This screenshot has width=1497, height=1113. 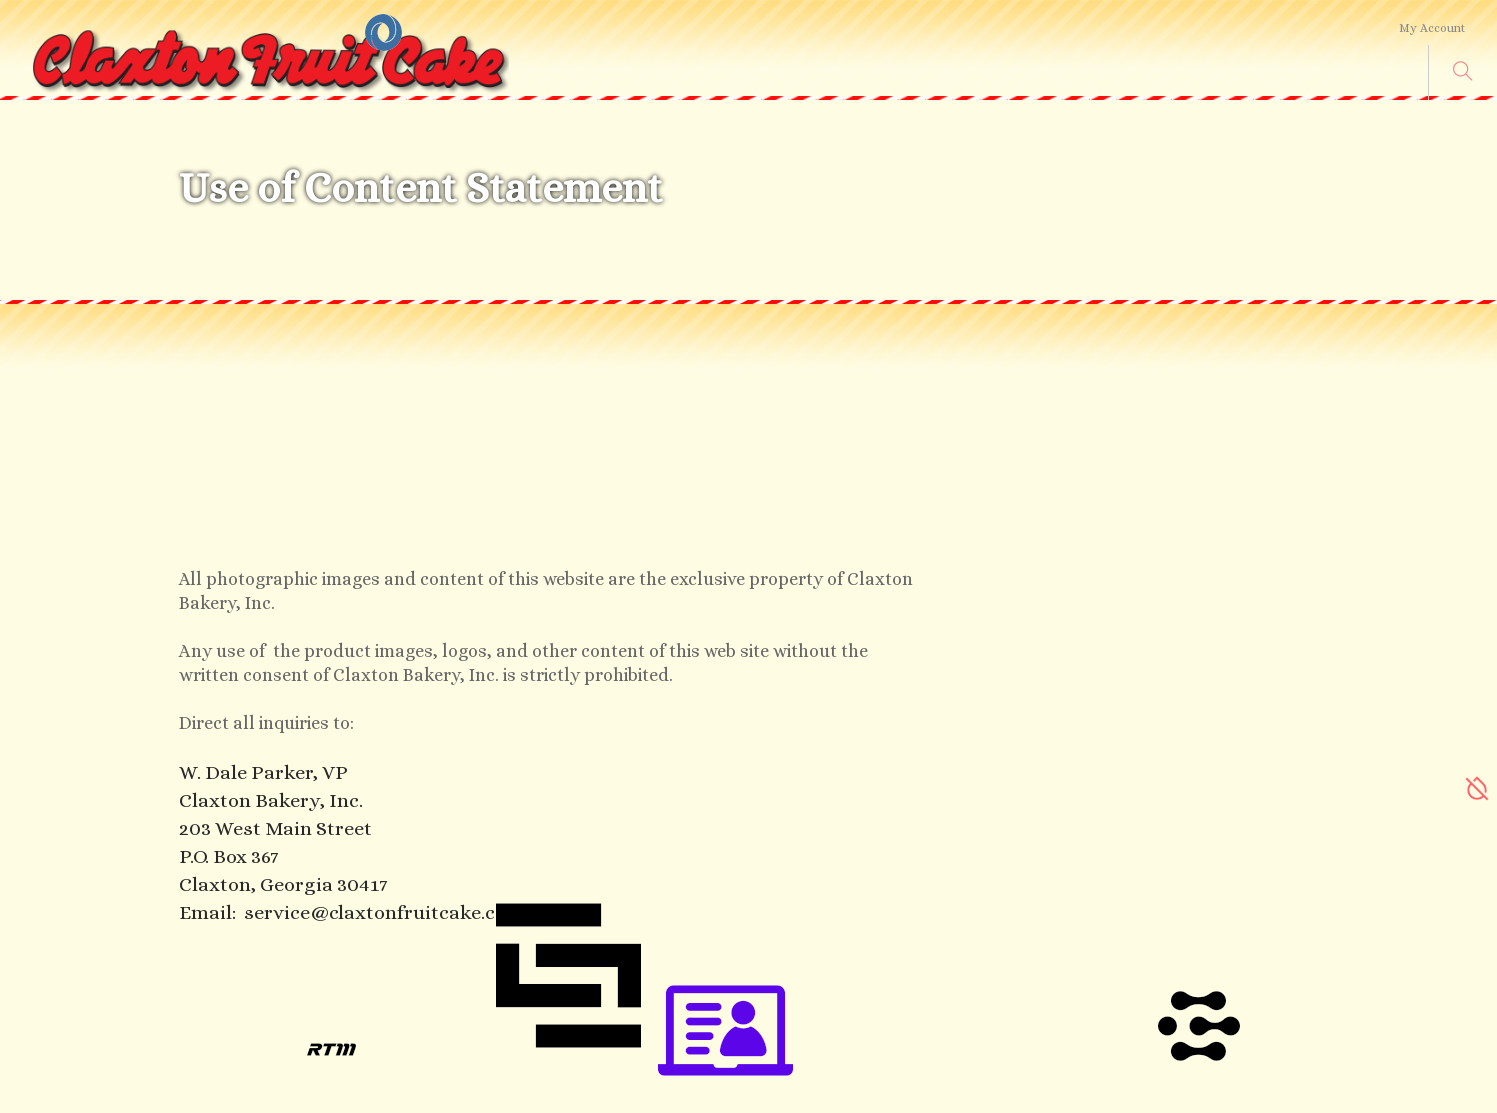 I want to click on open the Clarifai app or service, so click(x=1199, y=1026).